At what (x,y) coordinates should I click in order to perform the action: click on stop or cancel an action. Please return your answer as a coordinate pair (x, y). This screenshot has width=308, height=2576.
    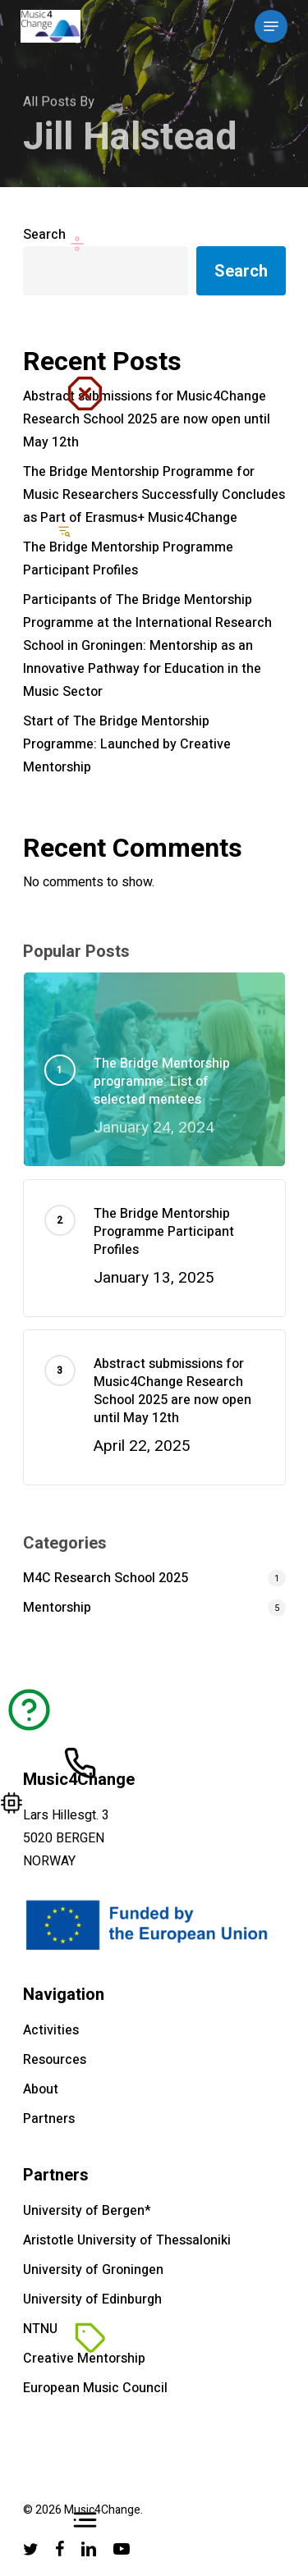
    Looking at the image, I should click on (85, 393).